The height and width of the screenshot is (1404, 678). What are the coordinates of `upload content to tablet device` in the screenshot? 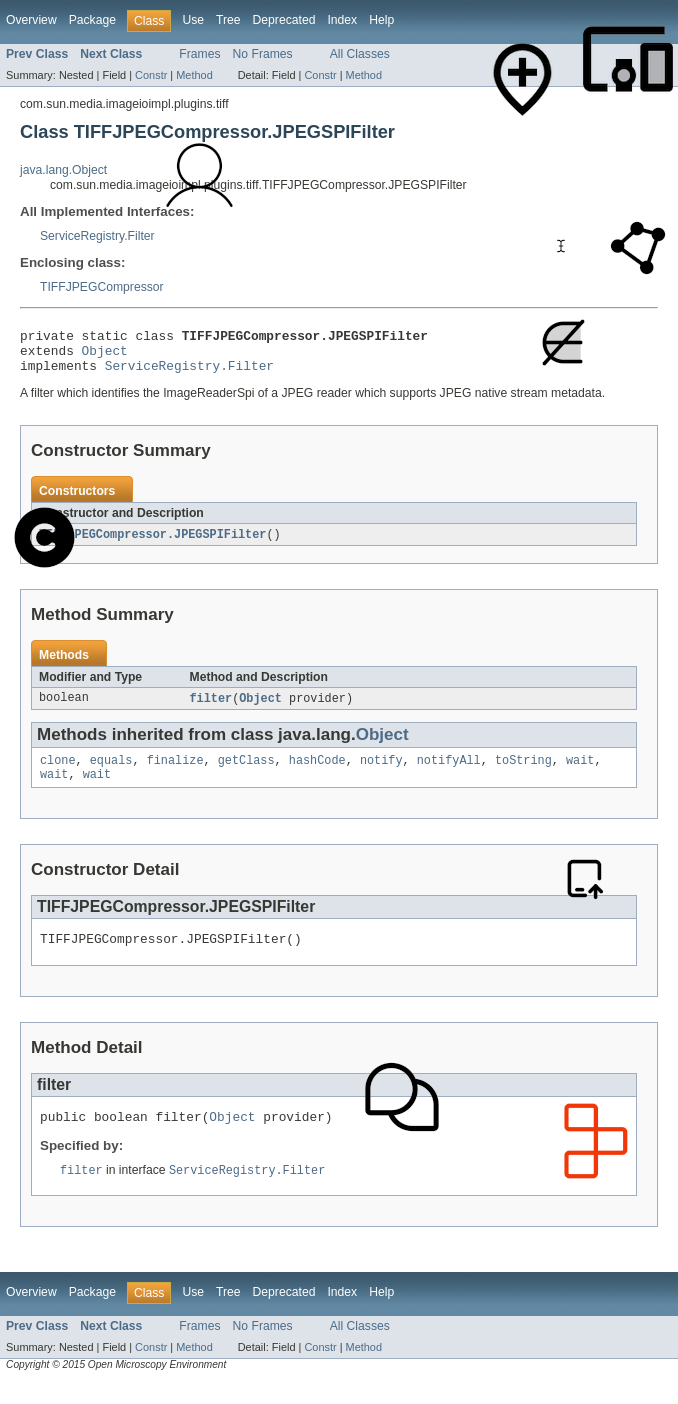 It's located at (582, 878).